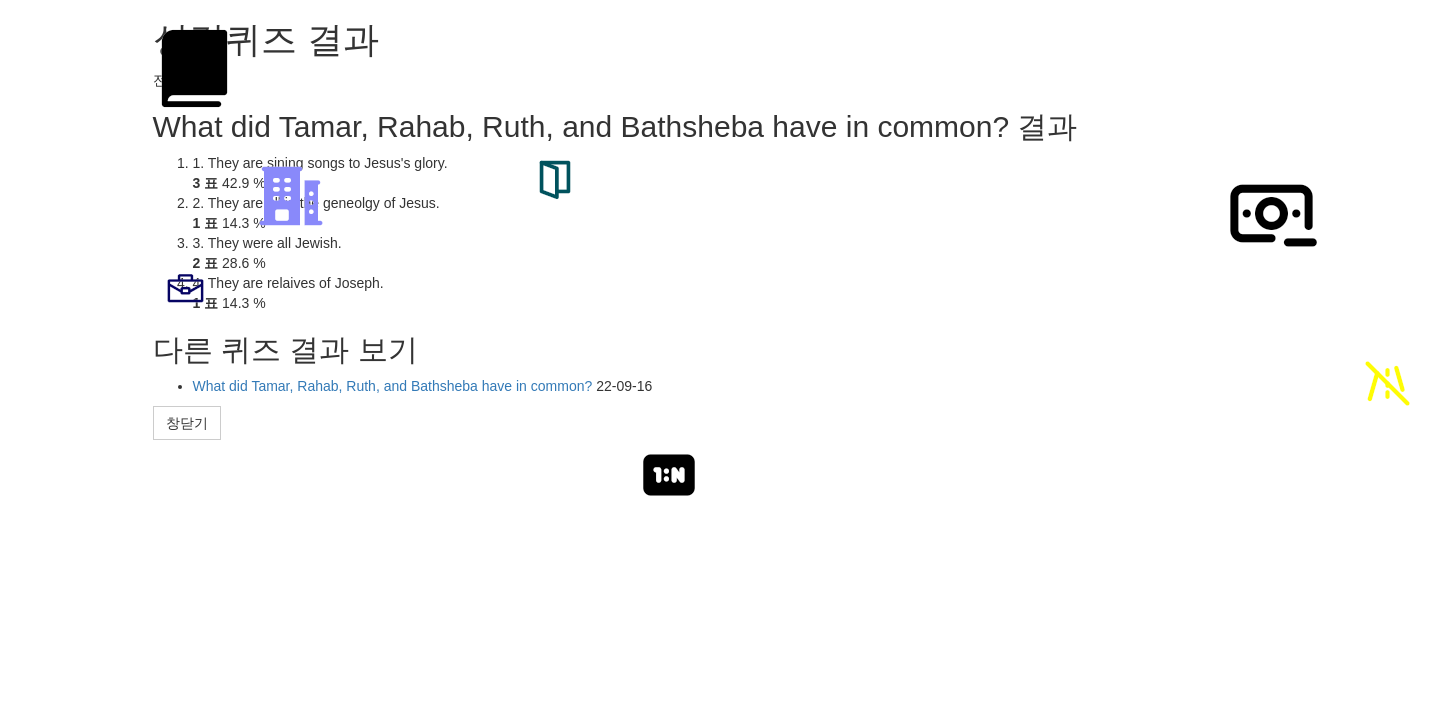 The width and height of the screenshot is (1445, 720). I want to click on indicates a one-to-many database relationship, so click(669, 475).